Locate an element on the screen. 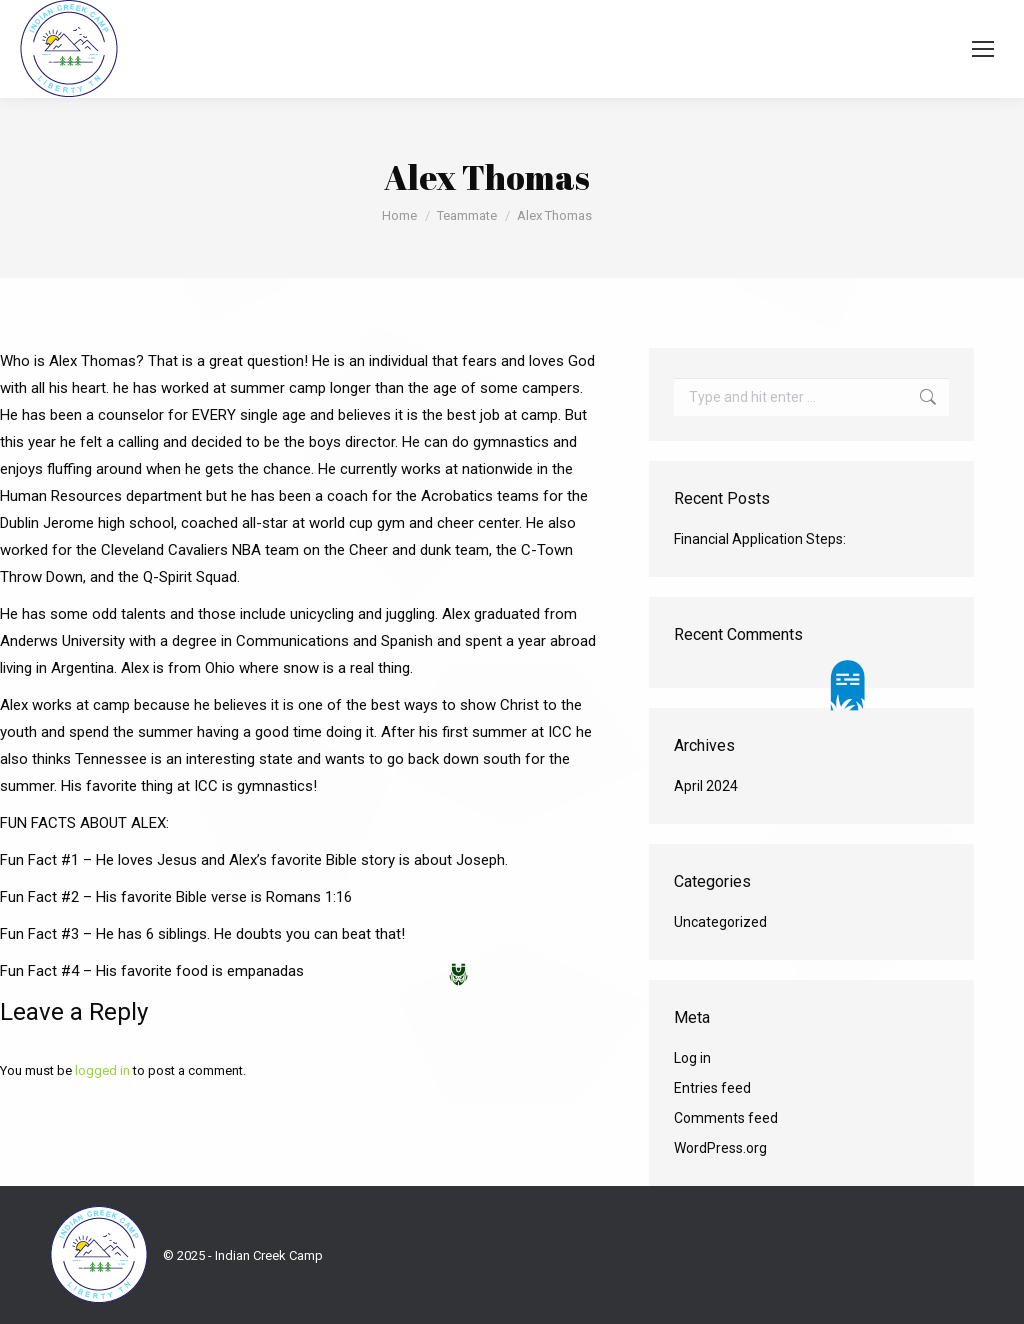 The width and height of the screenshot is (1024, 1324). select the magnet man character is located at coordinates (458, 974).